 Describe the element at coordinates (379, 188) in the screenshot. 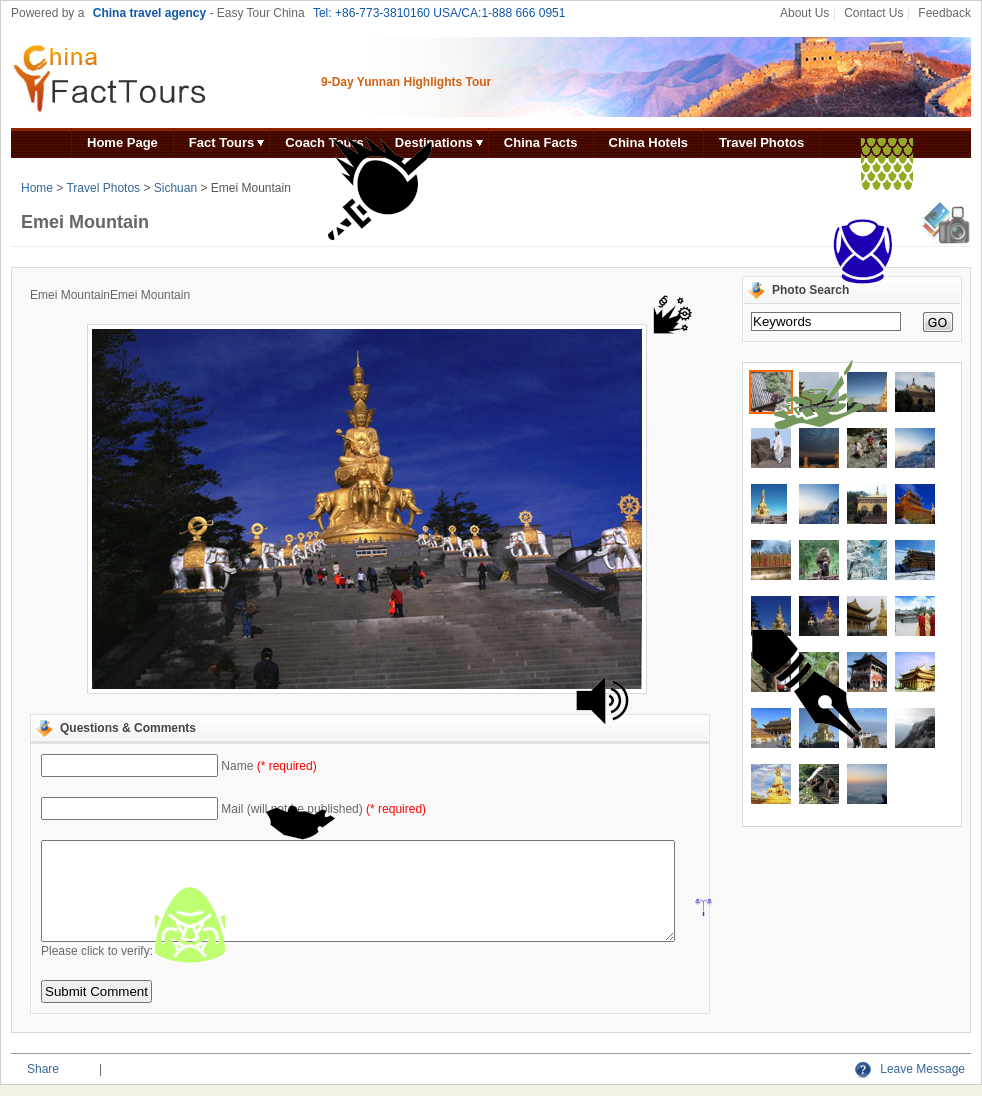

I see `perform a slashing attack` at that location.